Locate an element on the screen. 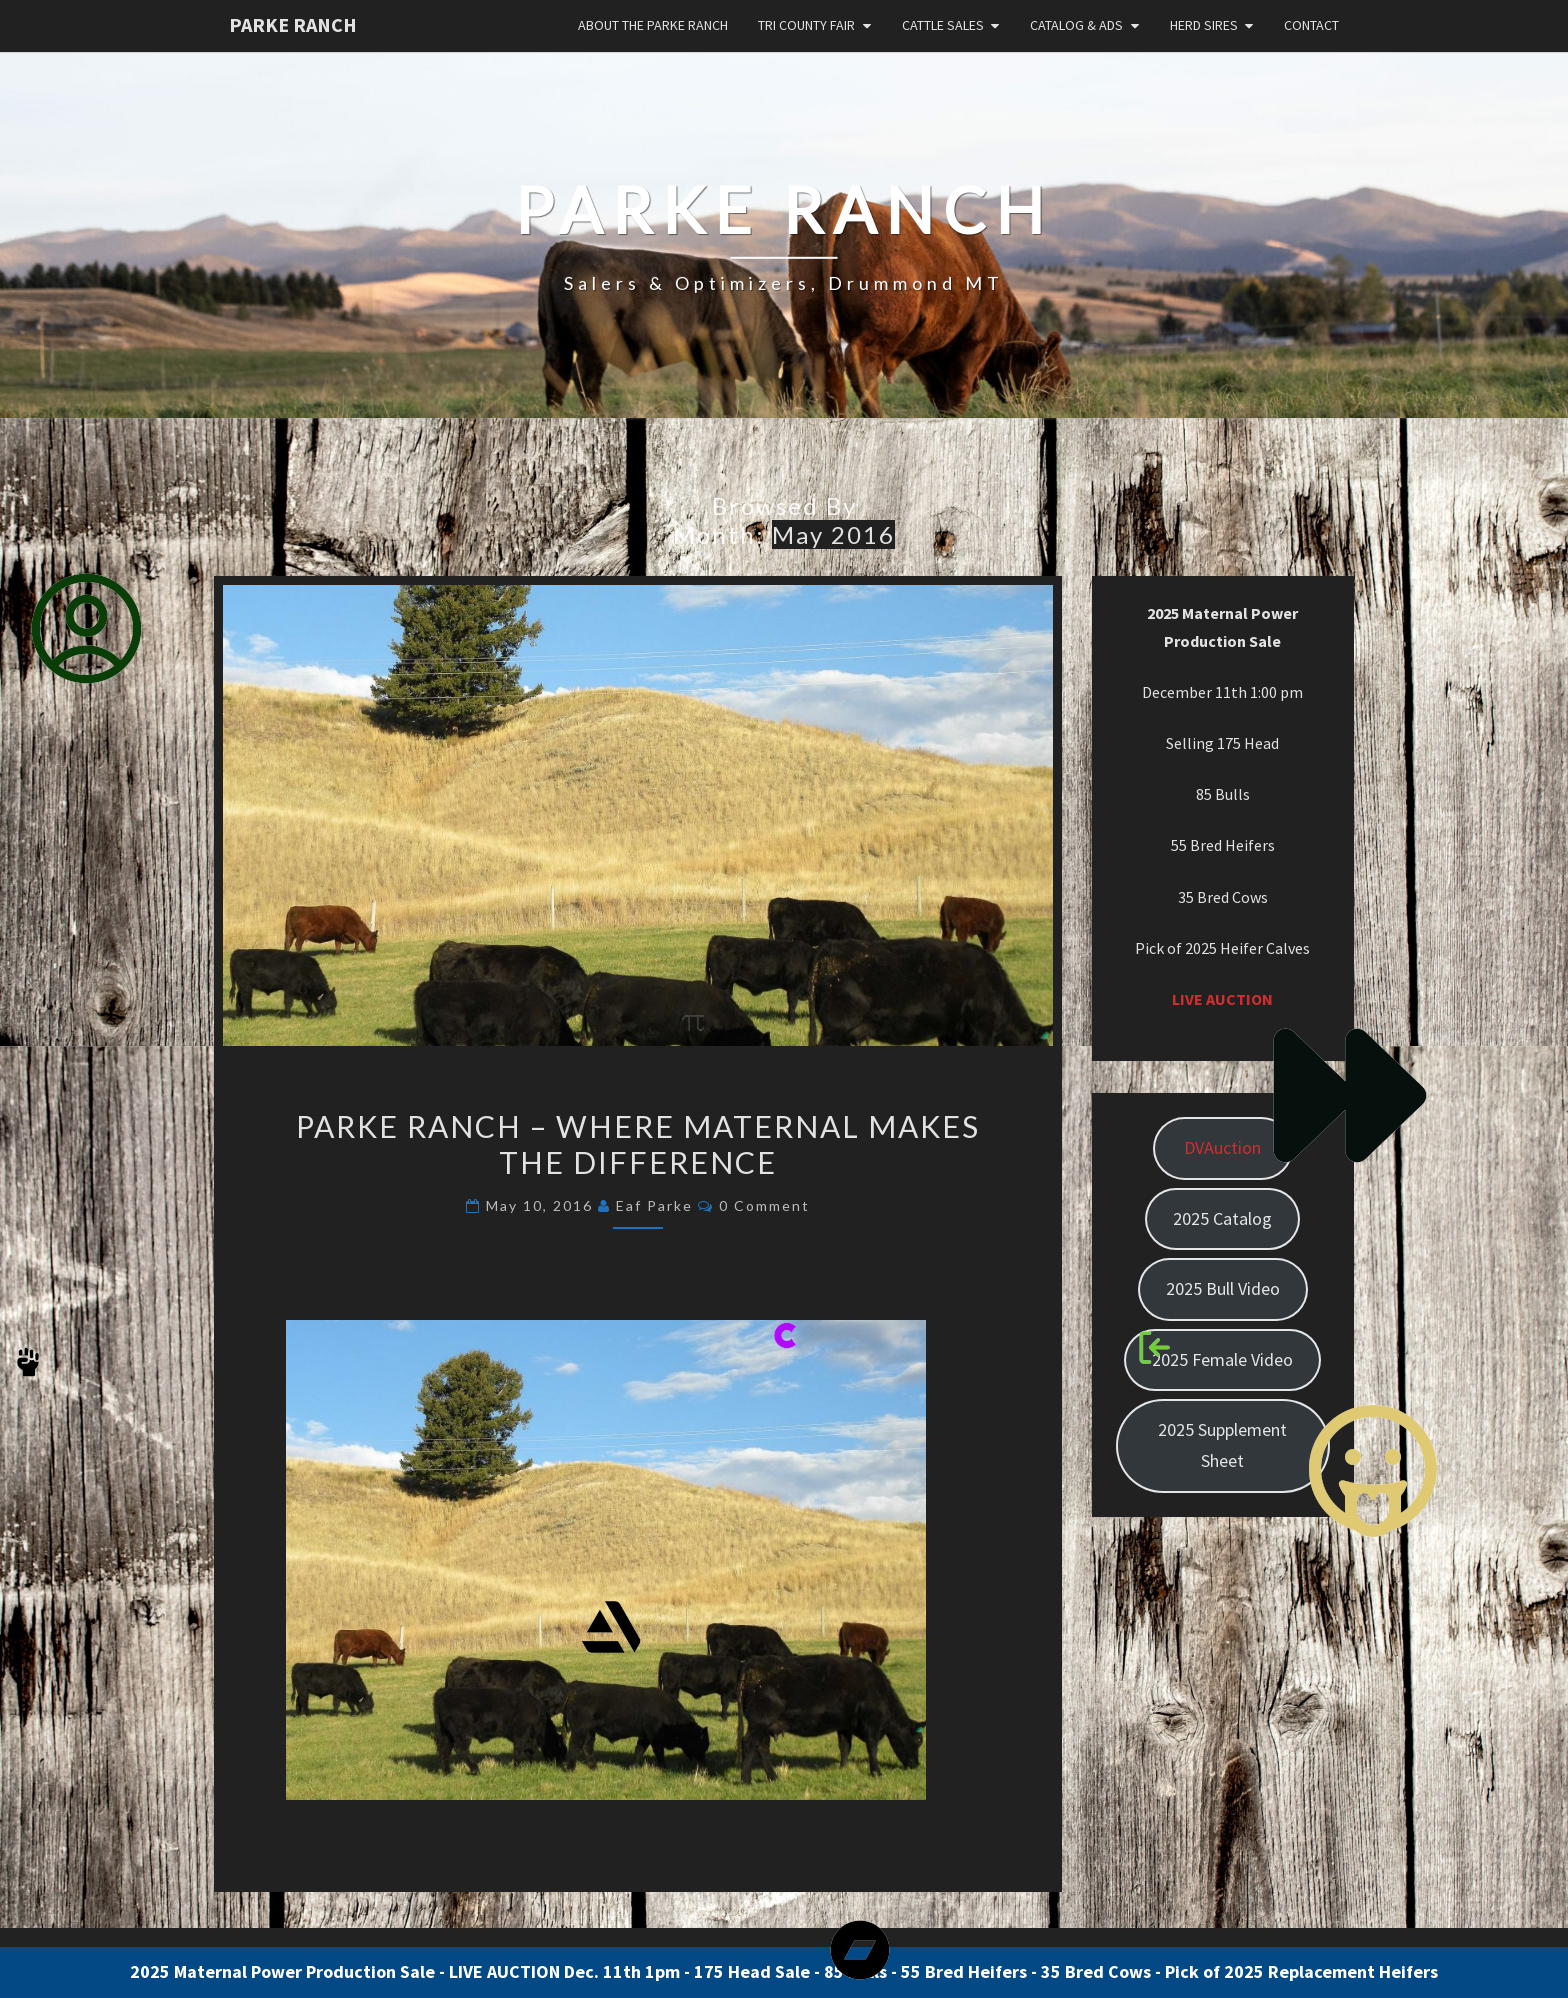  skip to the next track is located at coordinates (1340, 1095).